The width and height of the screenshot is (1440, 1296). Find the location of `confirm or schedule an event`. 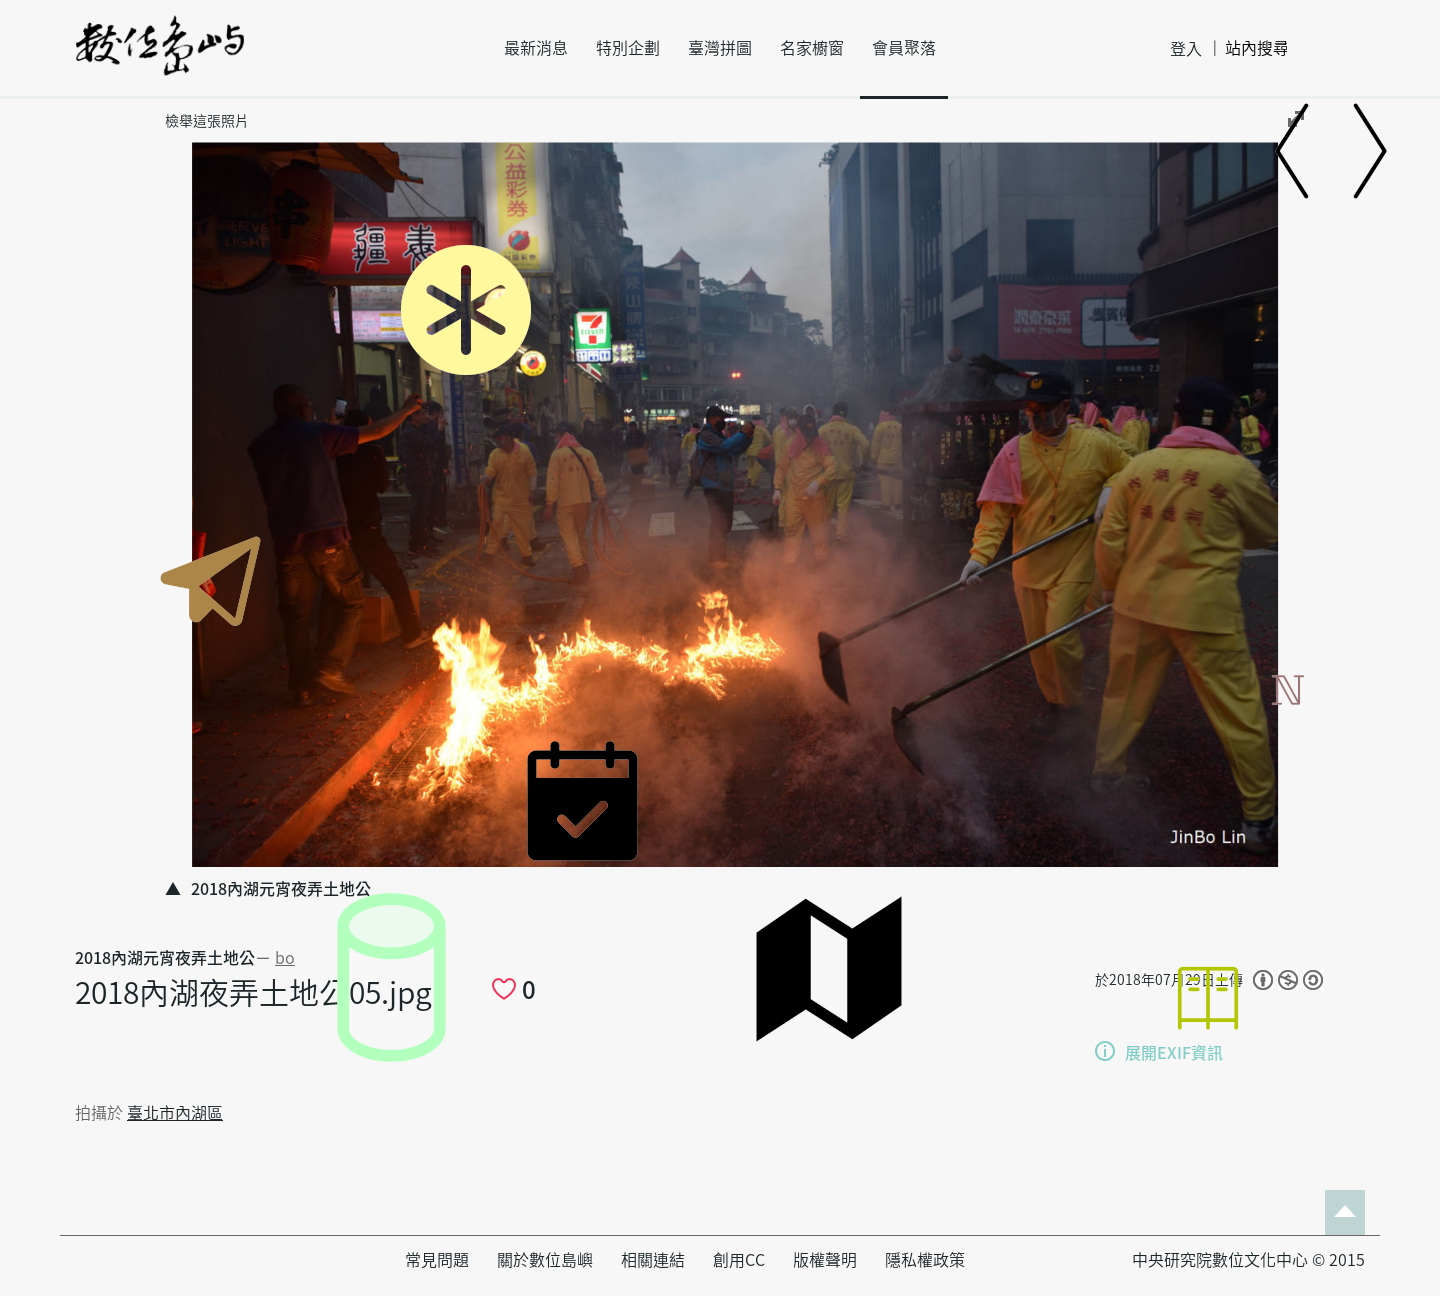

confirm or schedule an event is located at coordinates (582, 805).